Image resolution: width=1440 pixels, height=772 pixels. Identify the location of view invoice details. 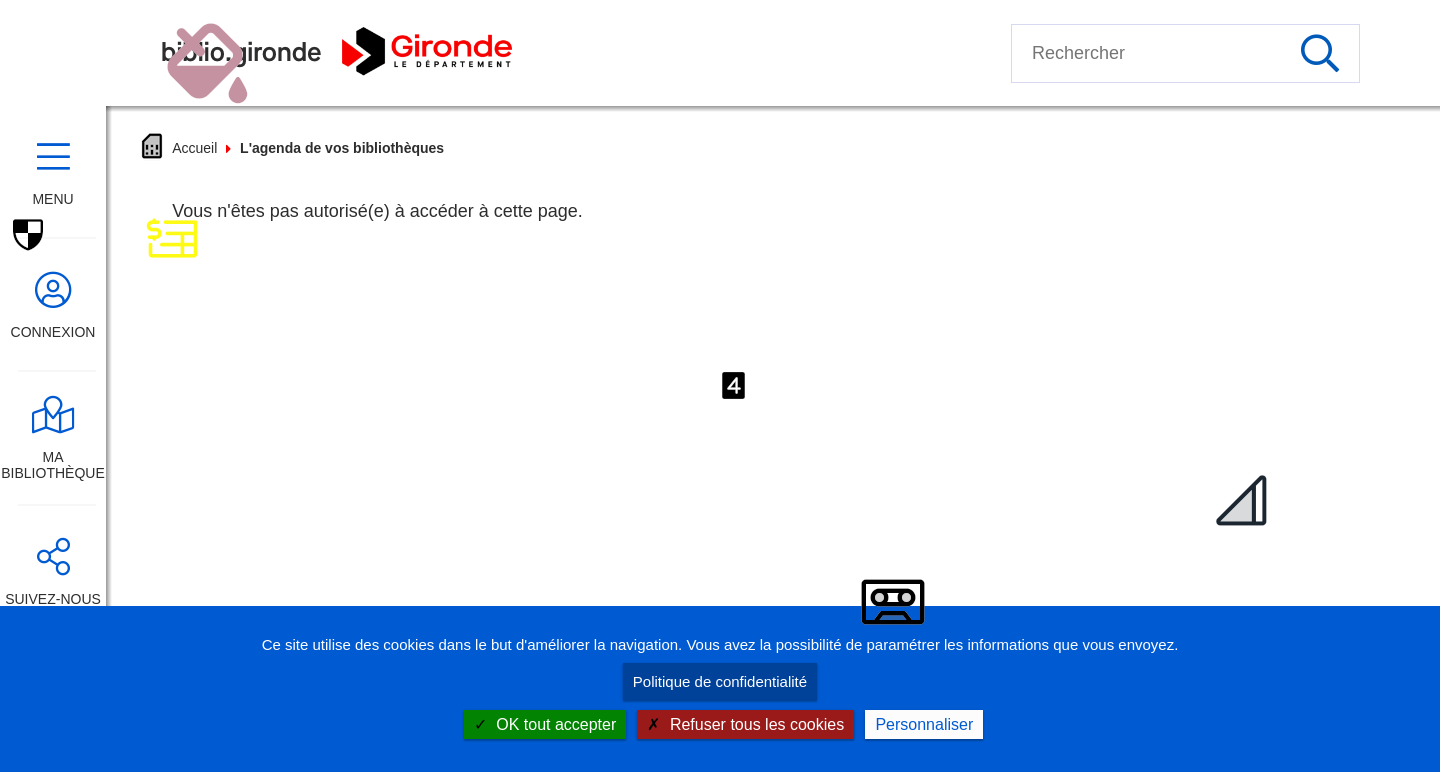
(173, 239).